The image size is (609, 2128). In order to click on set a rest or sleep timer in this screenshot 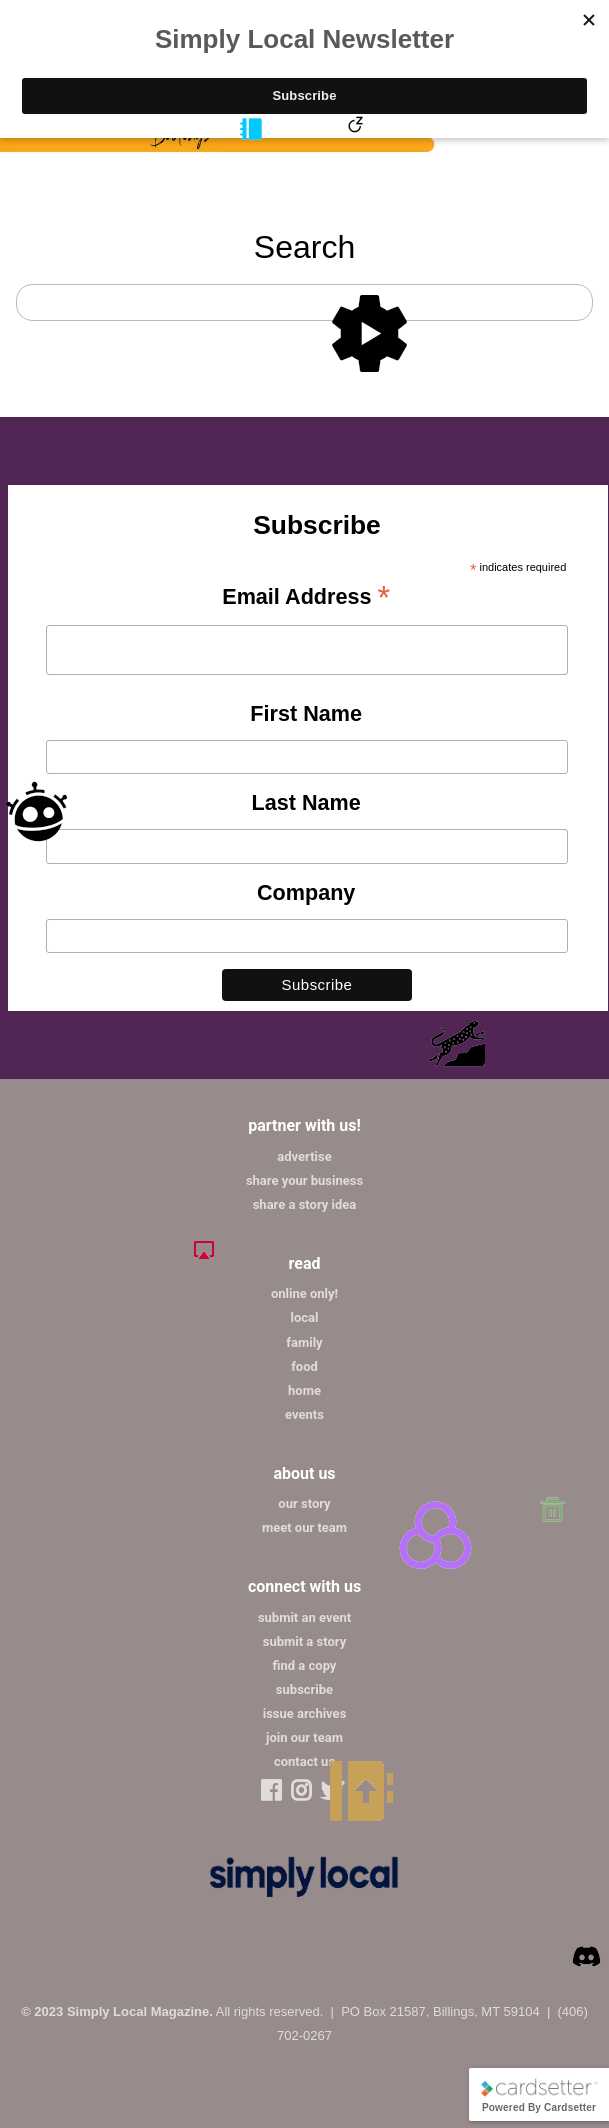, I will do `click(355, 124)`.